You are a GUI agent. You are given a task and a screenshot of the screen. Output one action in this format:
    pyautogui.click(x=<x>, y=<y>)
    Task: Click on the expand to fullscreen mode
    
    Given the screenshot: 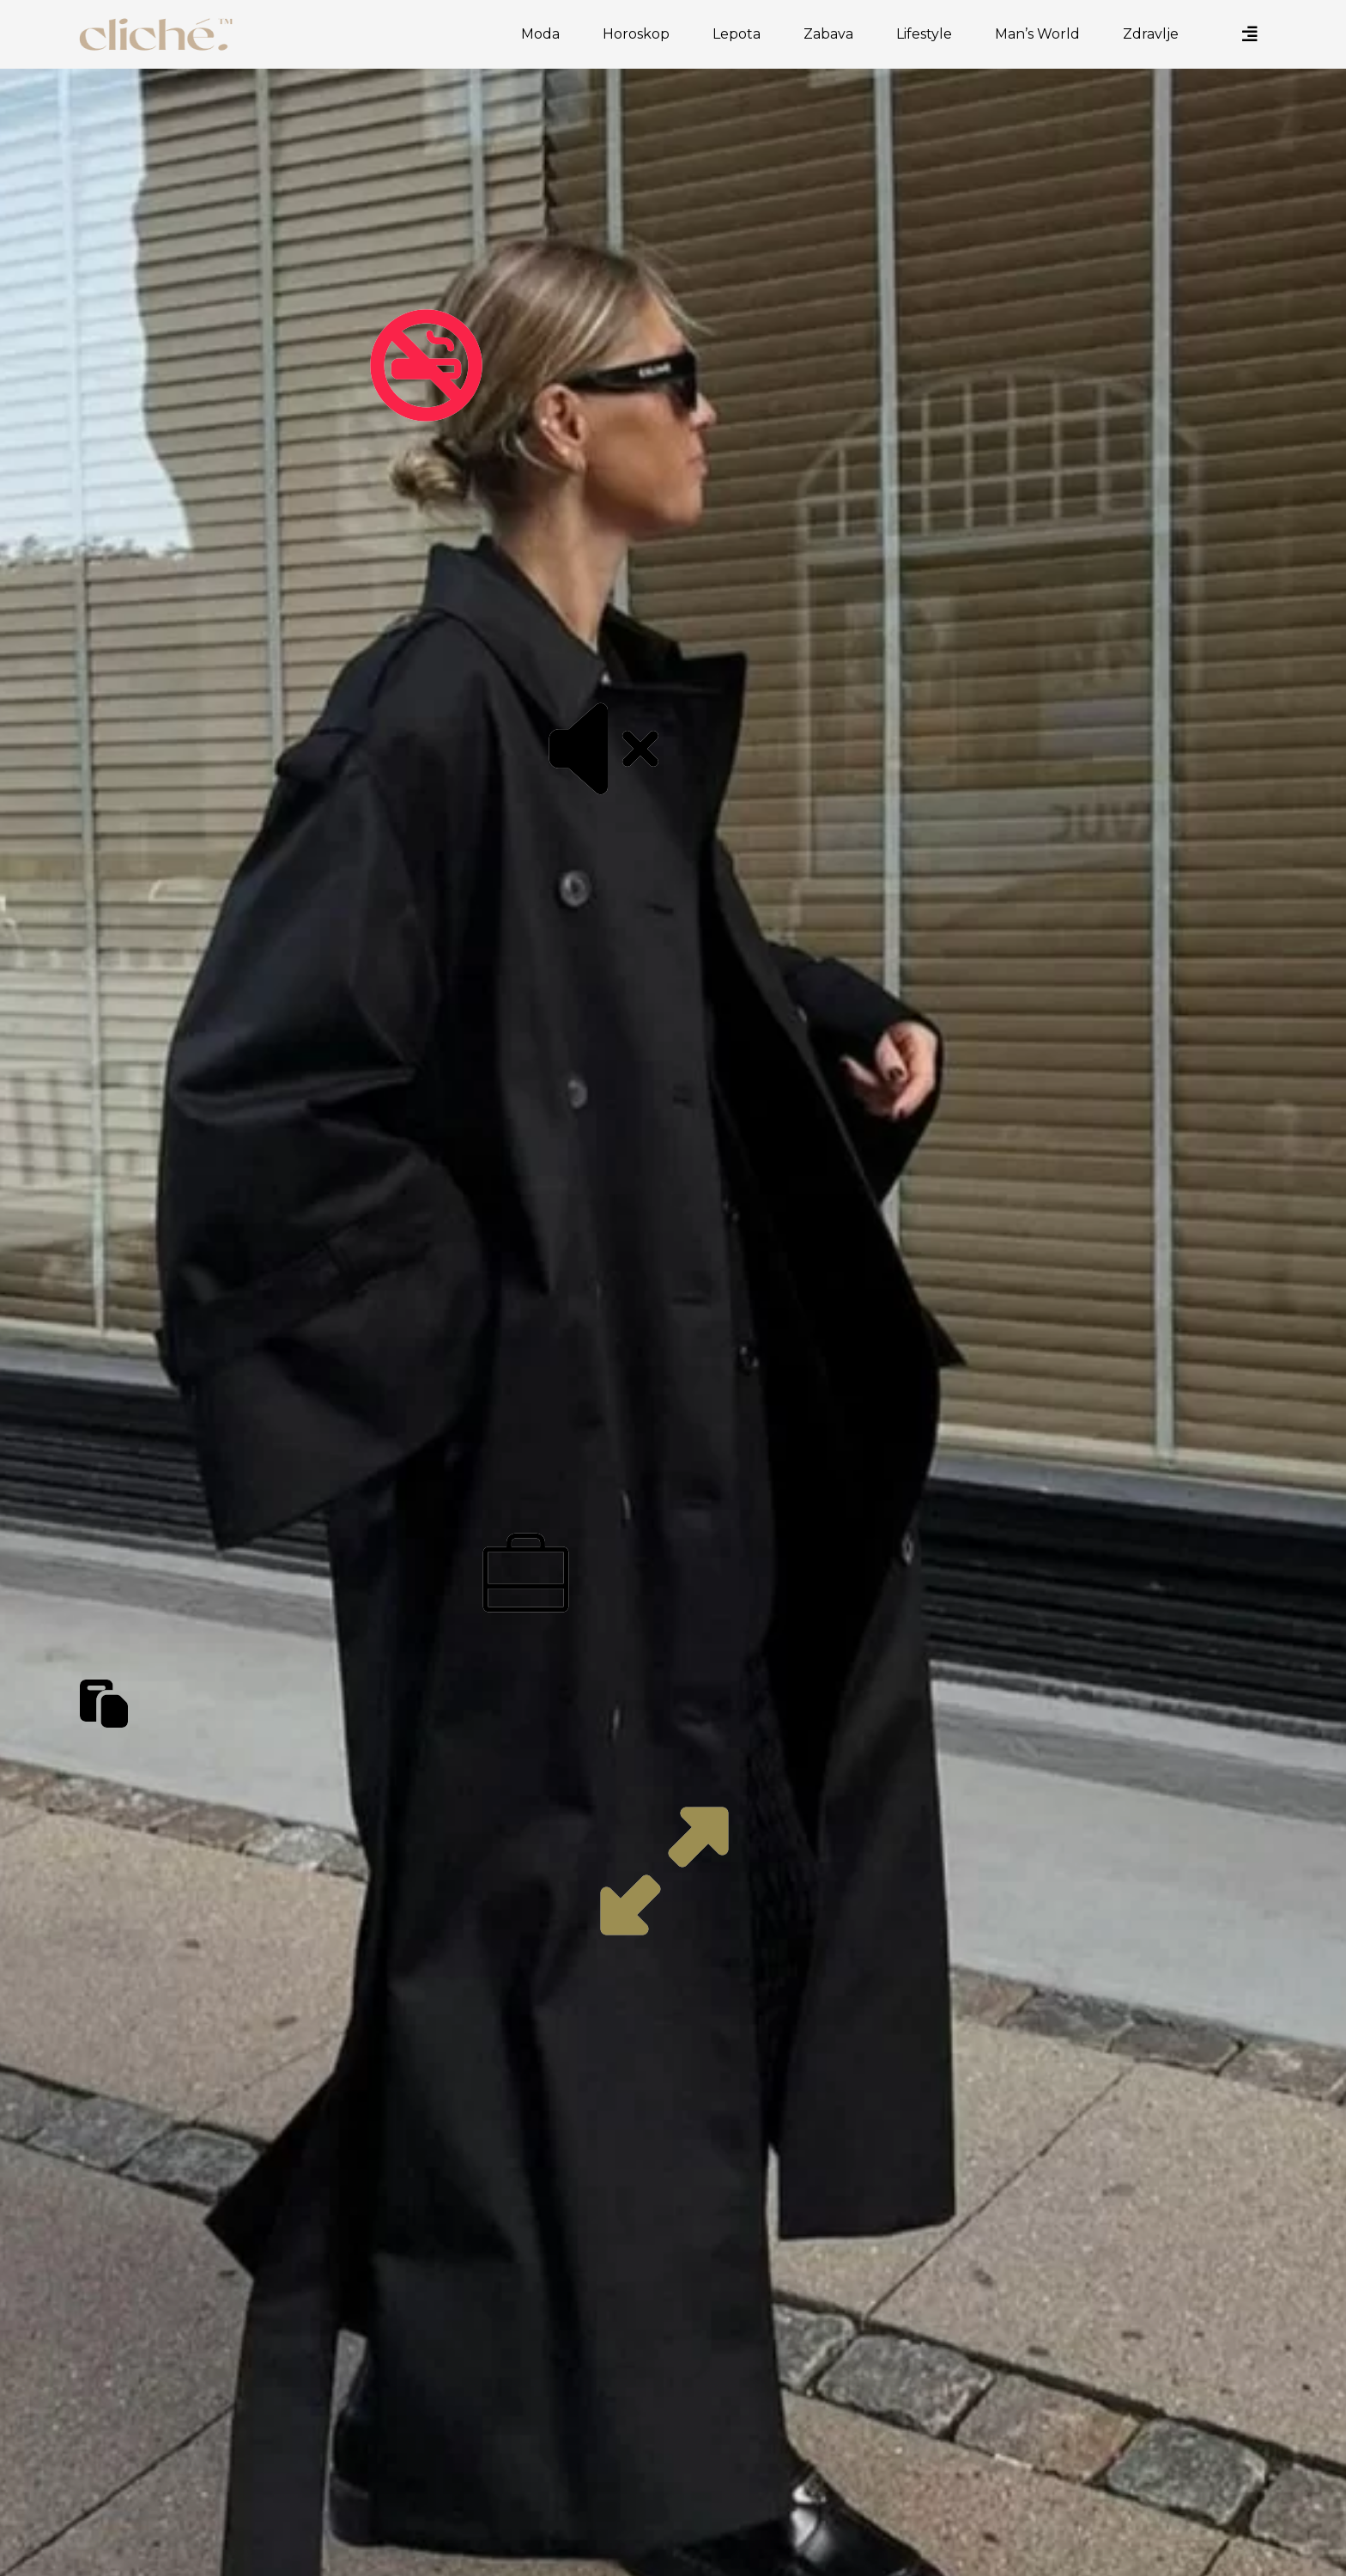 What is the action you would take?
    pyautogui.click(x=664, y=1871)
    